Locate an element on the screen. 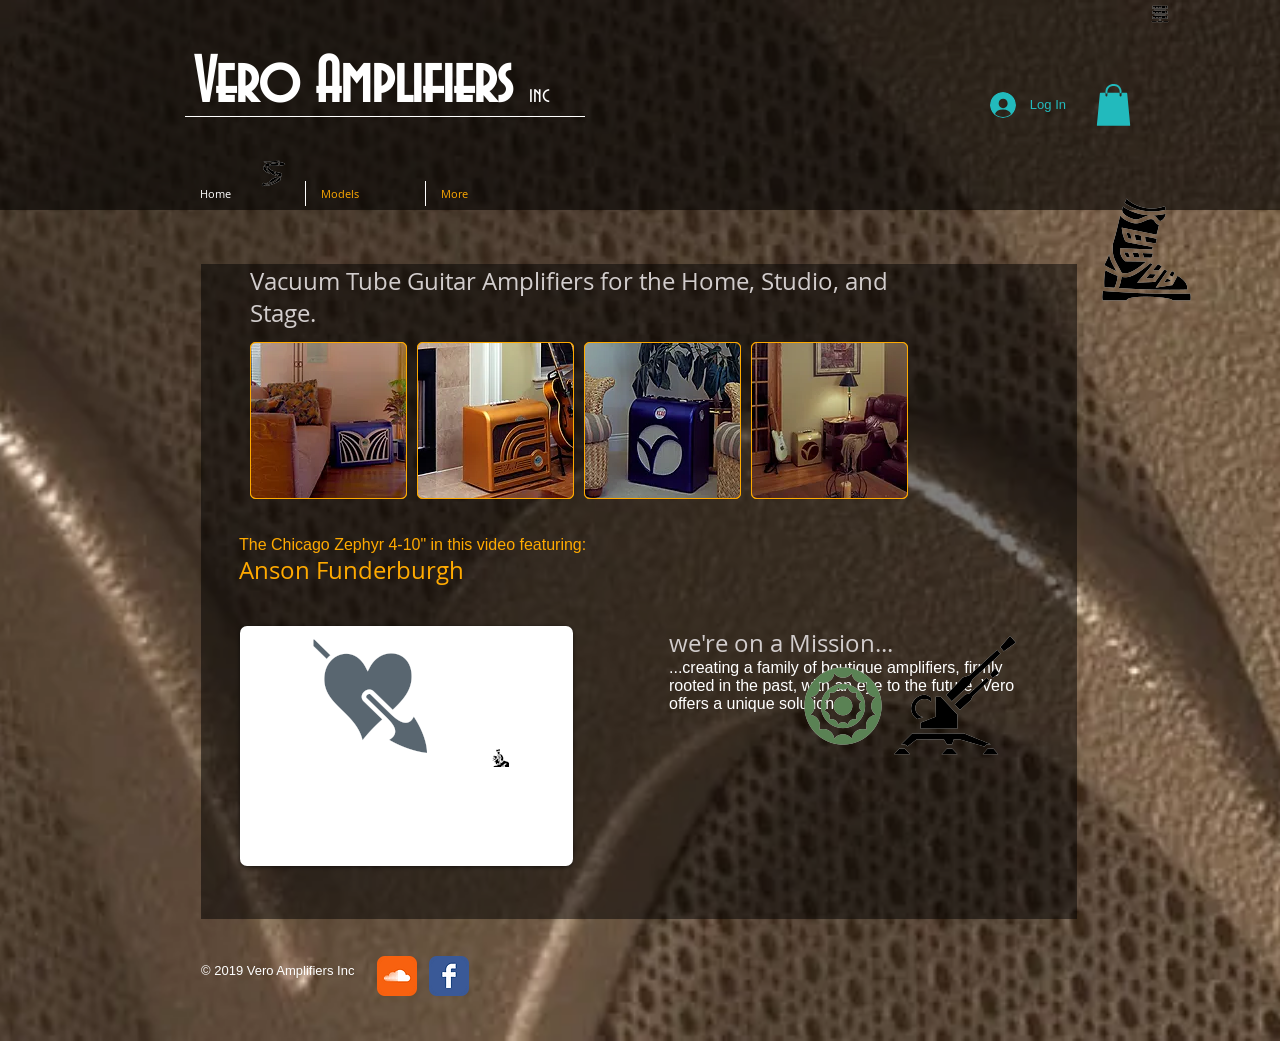 Image resolution: width=1280 pixels, height=1041 pixels. indicates a match or romantic connection in a dating app is located at coordinates (370, 695).